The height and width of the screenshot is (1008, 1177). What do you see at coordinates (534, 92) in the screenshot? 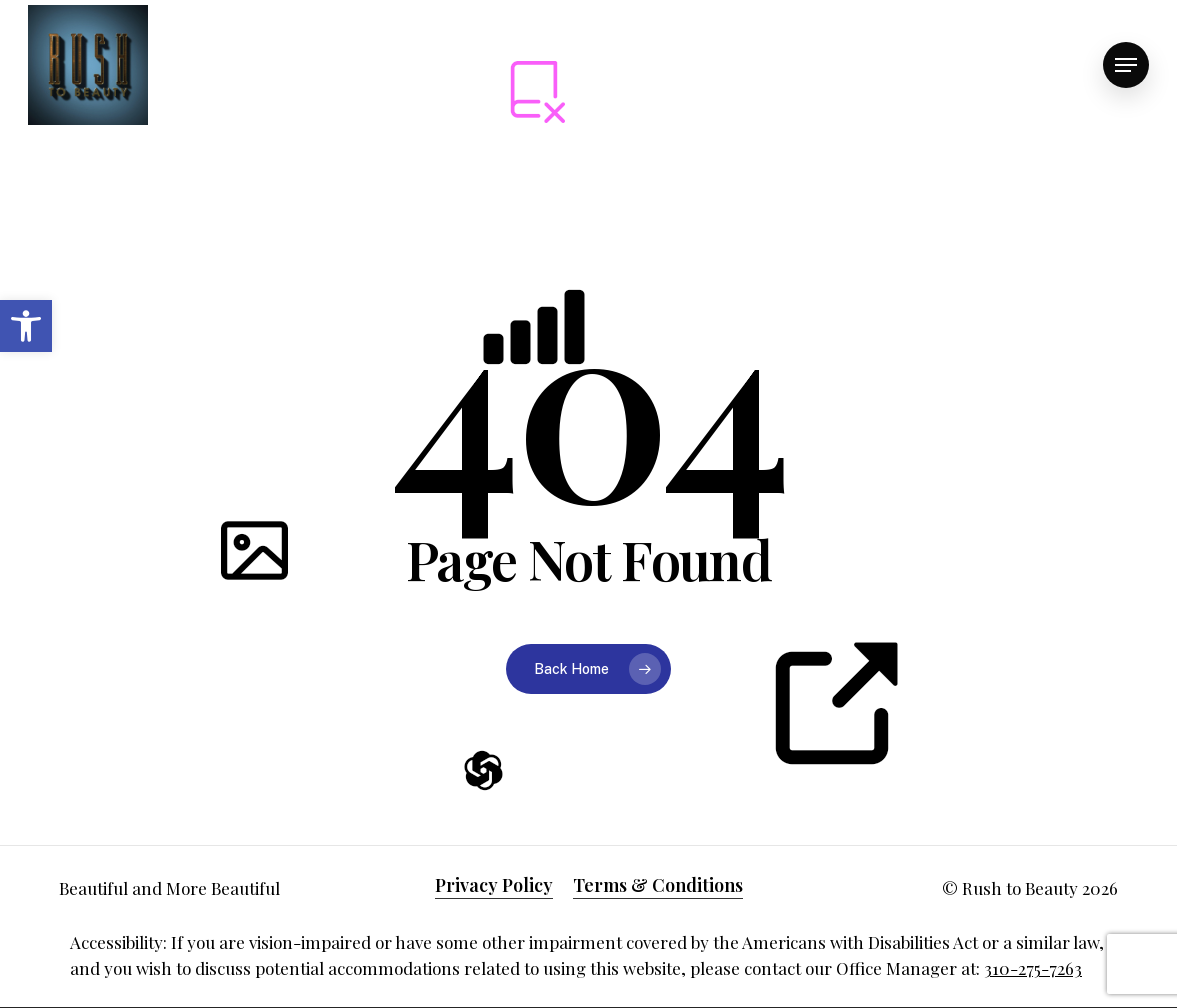
I see `delete a repository` at bounding box center [534, 92].